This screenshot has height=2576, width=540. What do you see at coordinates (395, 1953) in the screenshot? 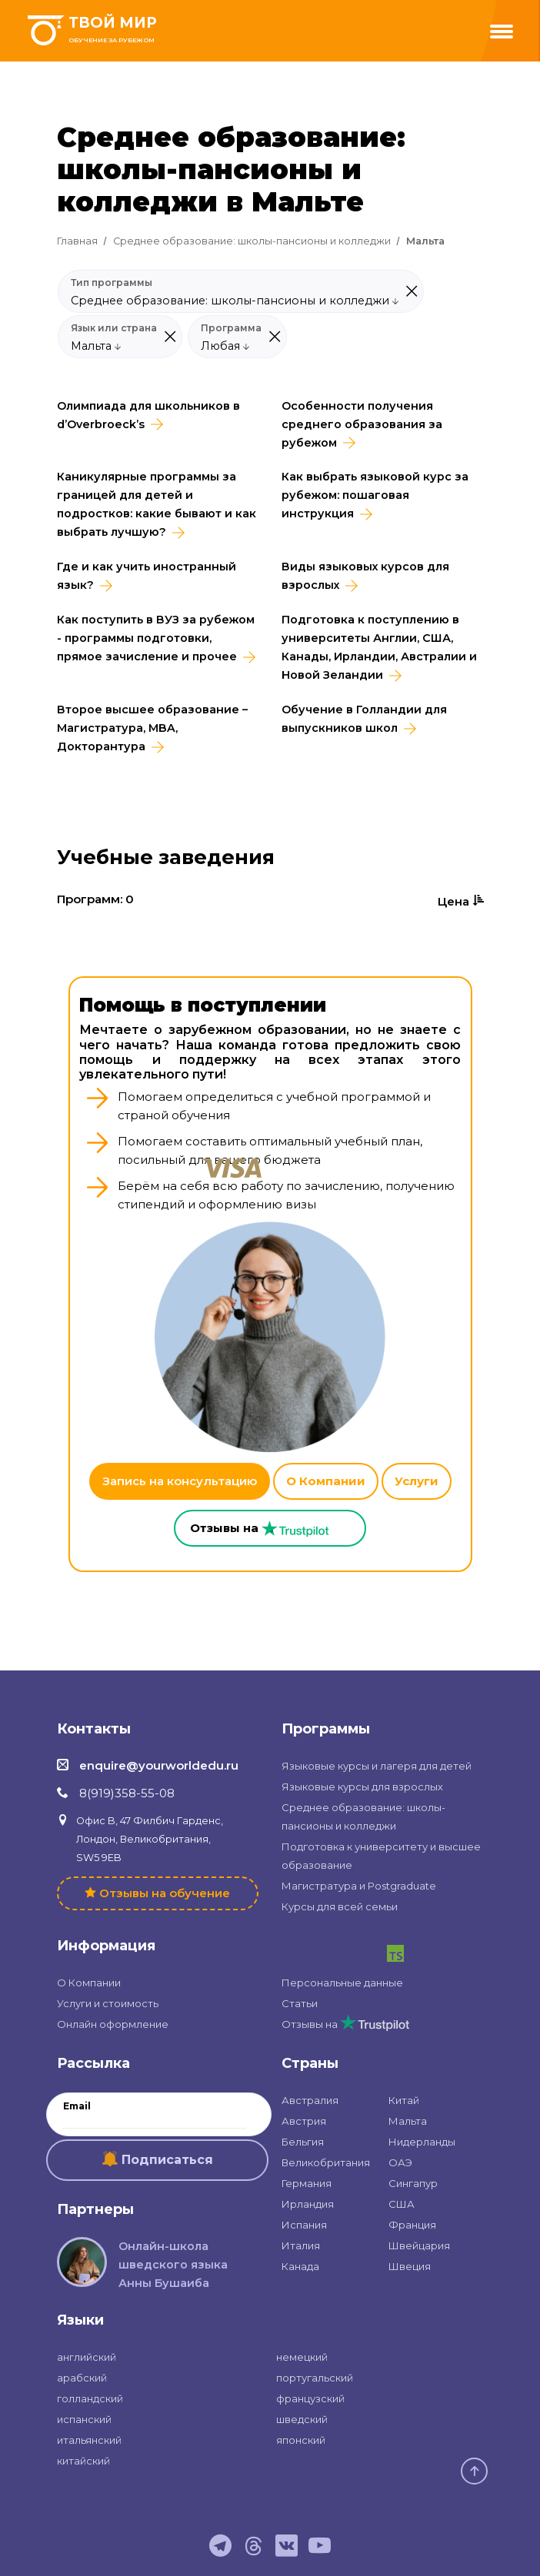
I see `typescript programming language logo` at bounding box center [395, 1953].